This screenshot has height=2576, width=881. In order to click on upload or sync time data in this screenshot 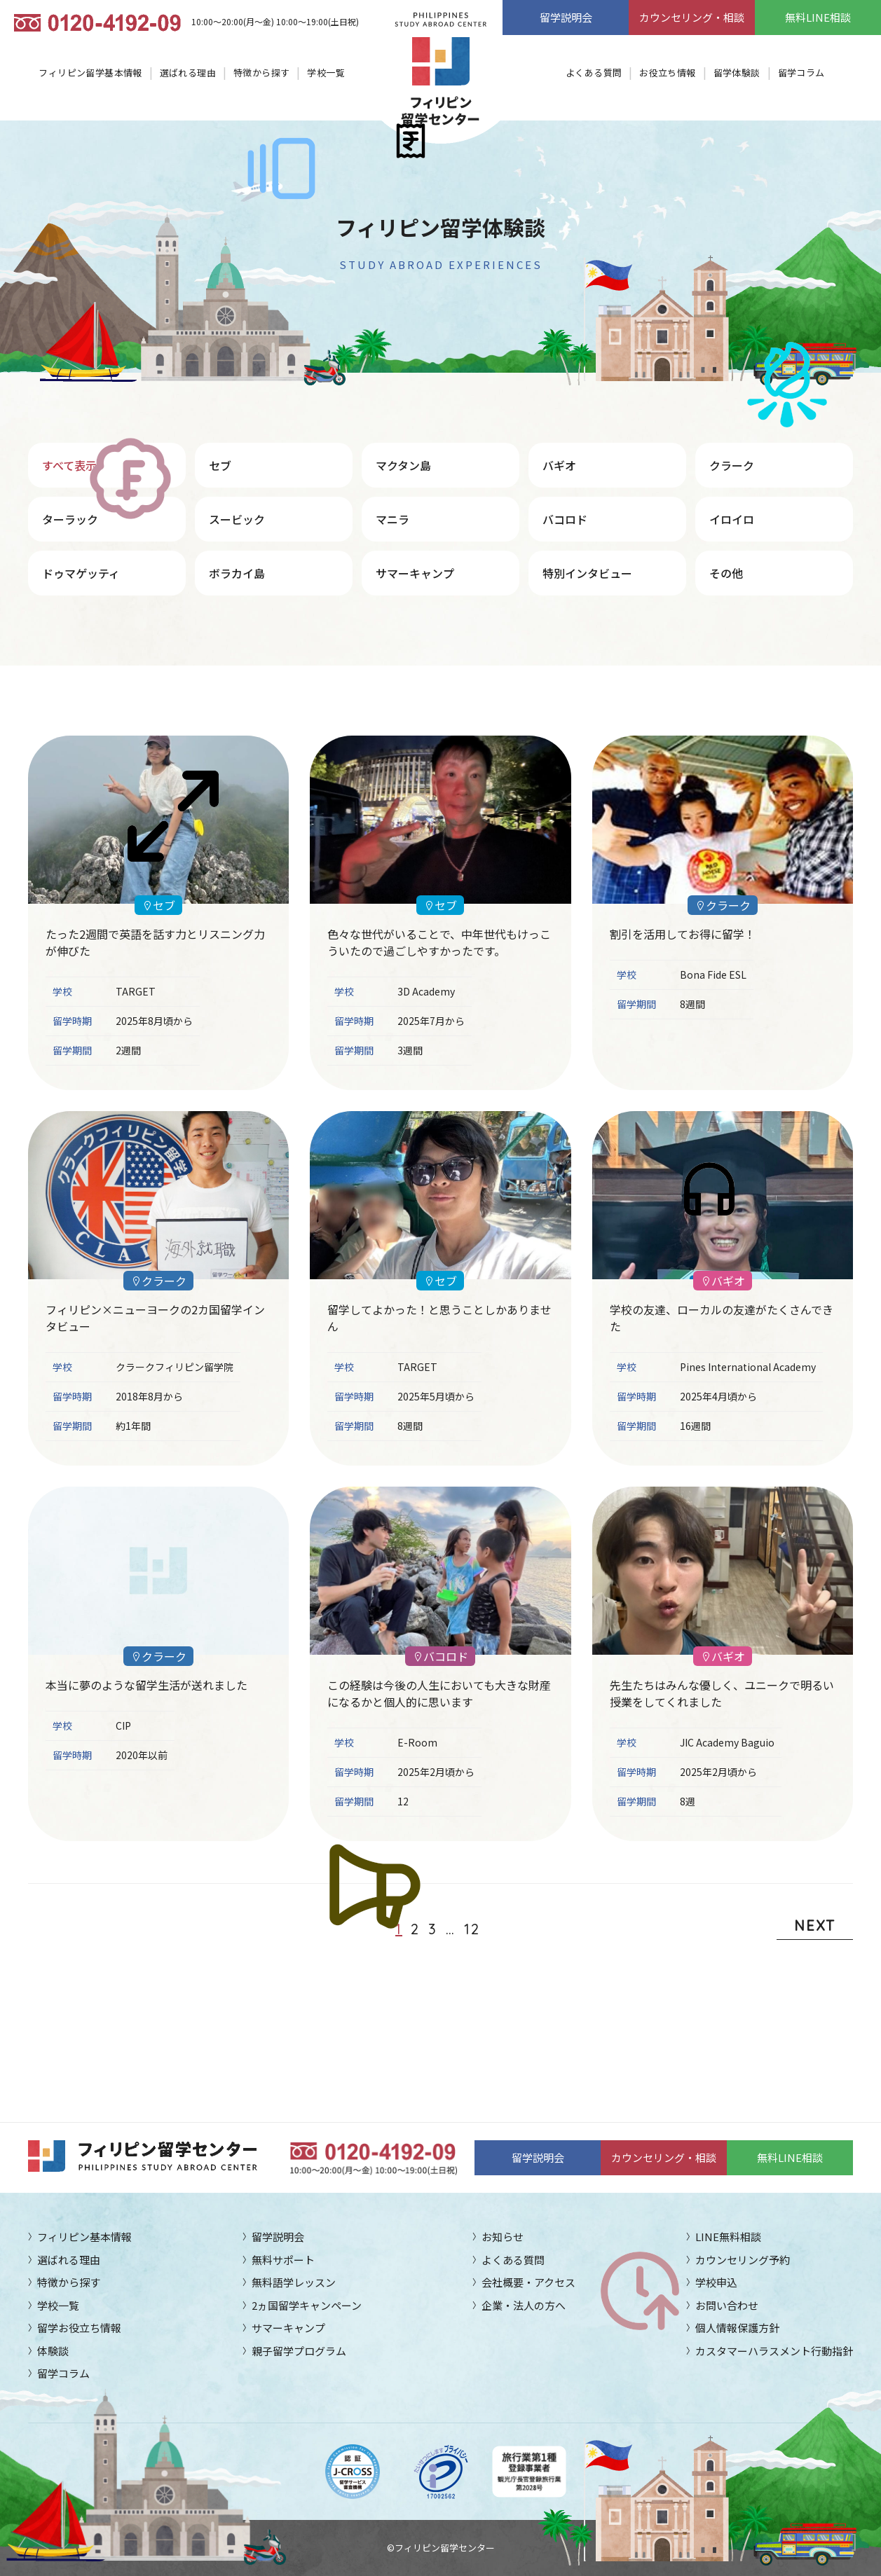, I will do `click(640, 2291)`.